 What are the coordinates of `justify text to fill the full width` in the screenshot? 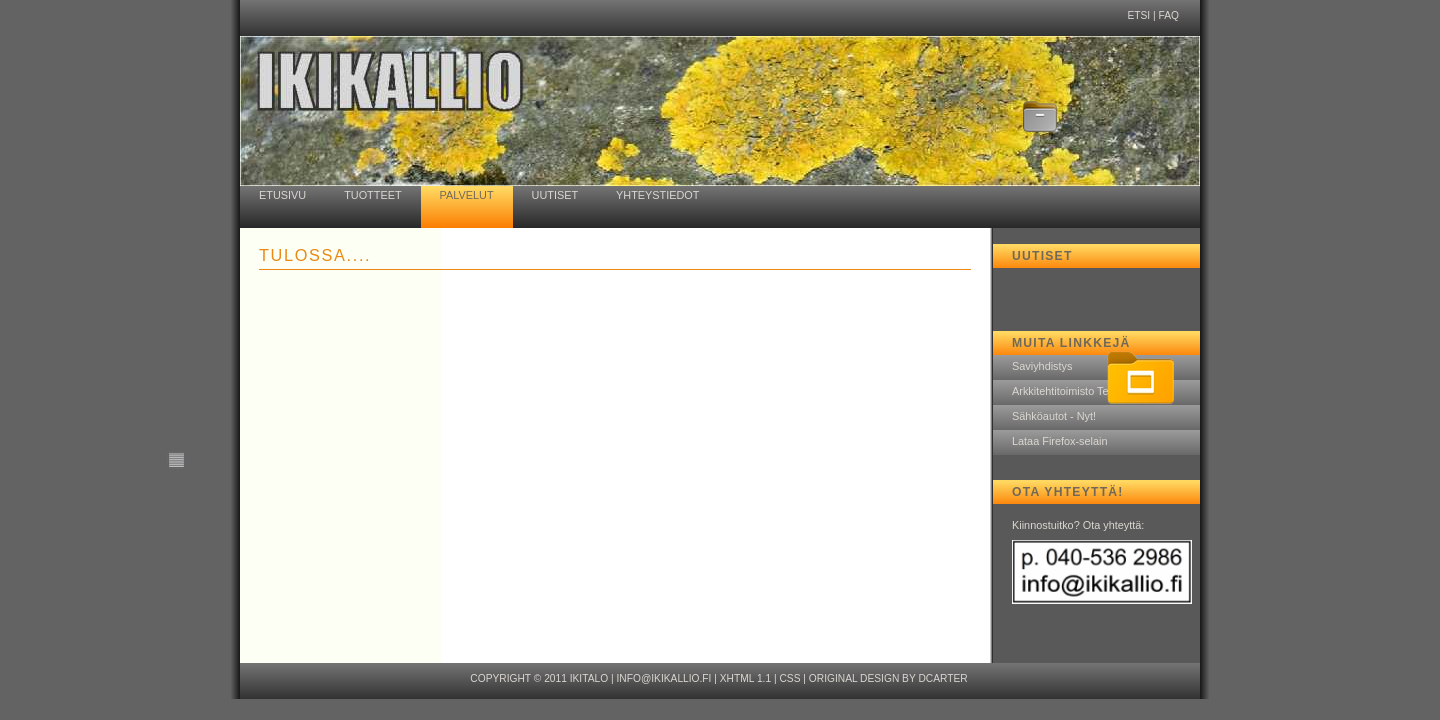 It's located at (176, 459).